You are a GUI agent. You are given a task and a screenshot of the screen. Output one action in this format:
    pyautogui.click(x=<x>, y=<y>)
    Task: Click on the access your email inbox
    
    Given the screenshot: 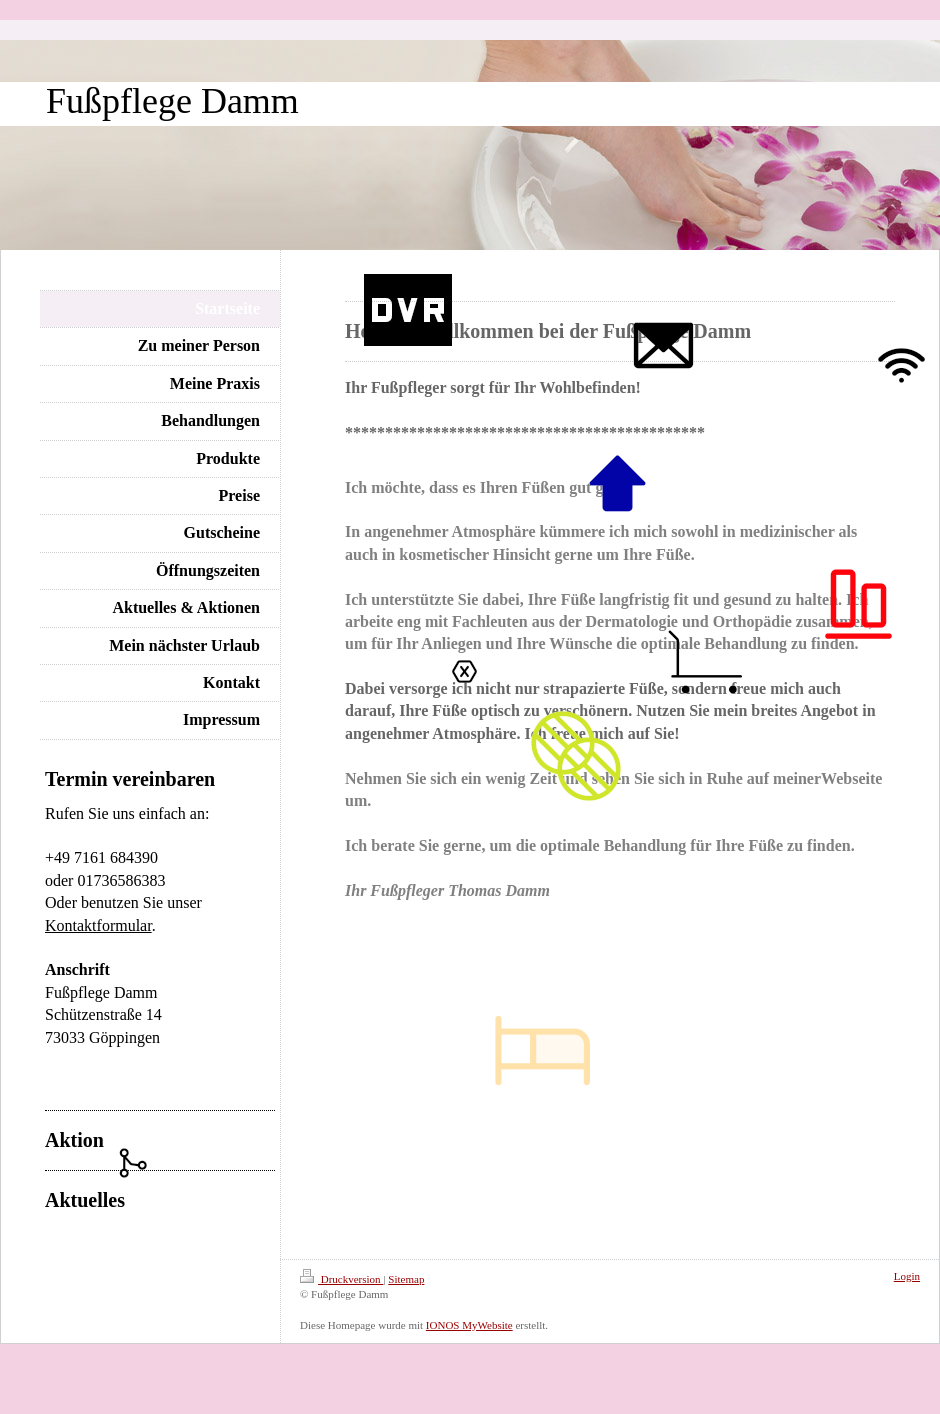 What is the action you would take?
    pyautogui.click(x=663, y=345)
    